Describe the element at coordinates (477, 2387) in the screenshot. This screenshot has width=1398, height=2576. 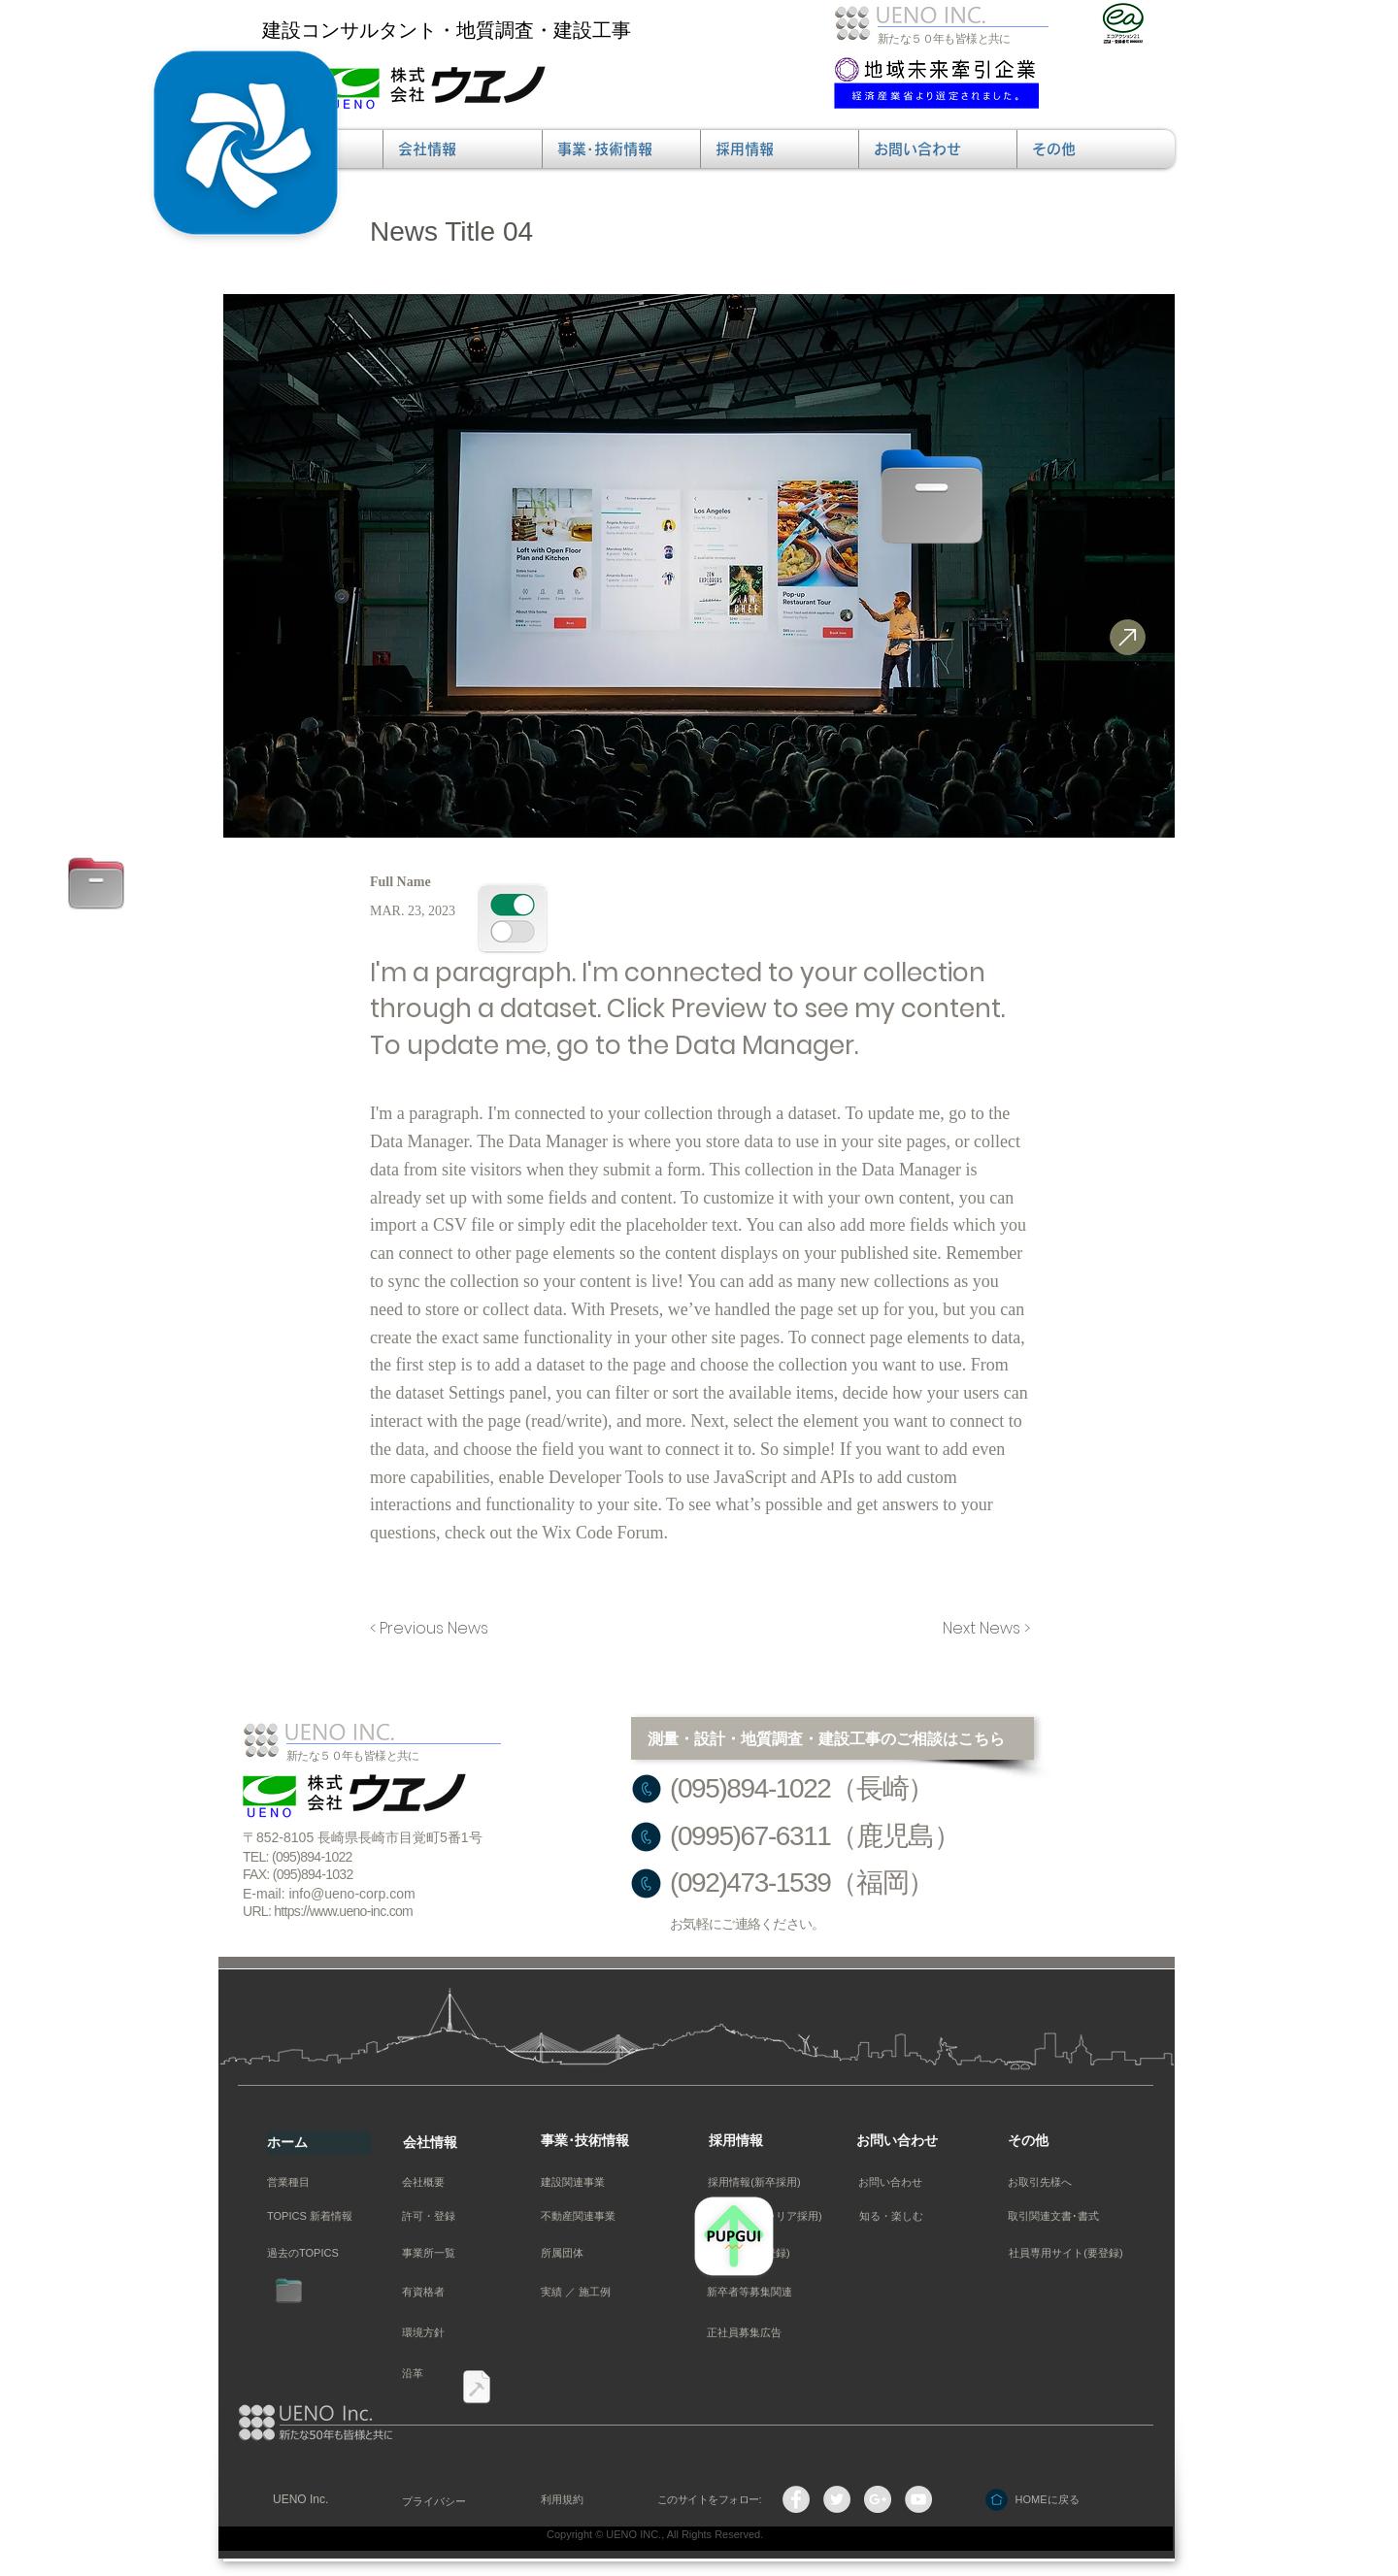
I see `makefile document used for build automation` at that location.